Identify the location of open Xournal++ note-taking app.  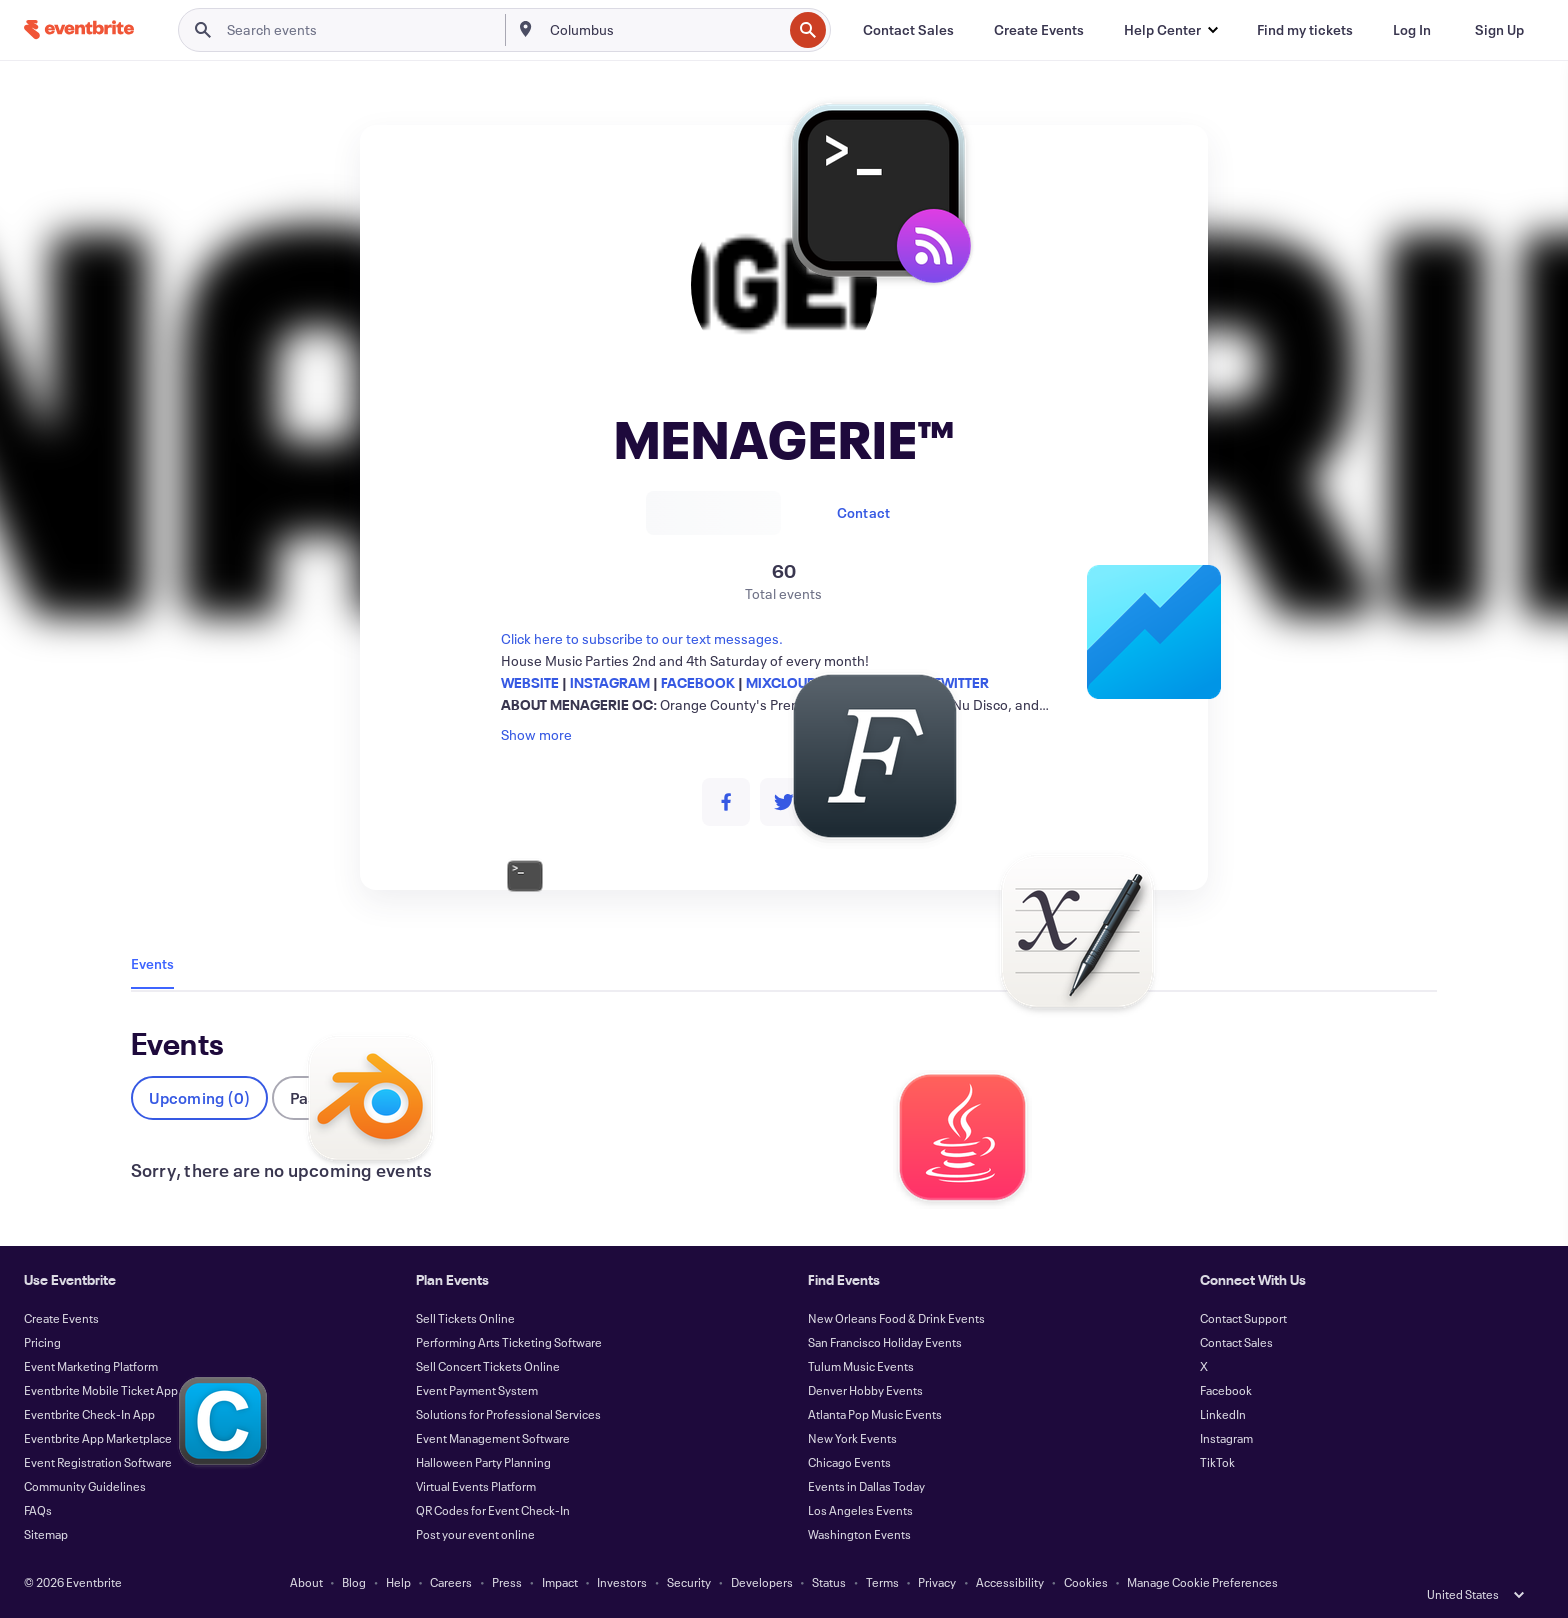
(1077, 931).